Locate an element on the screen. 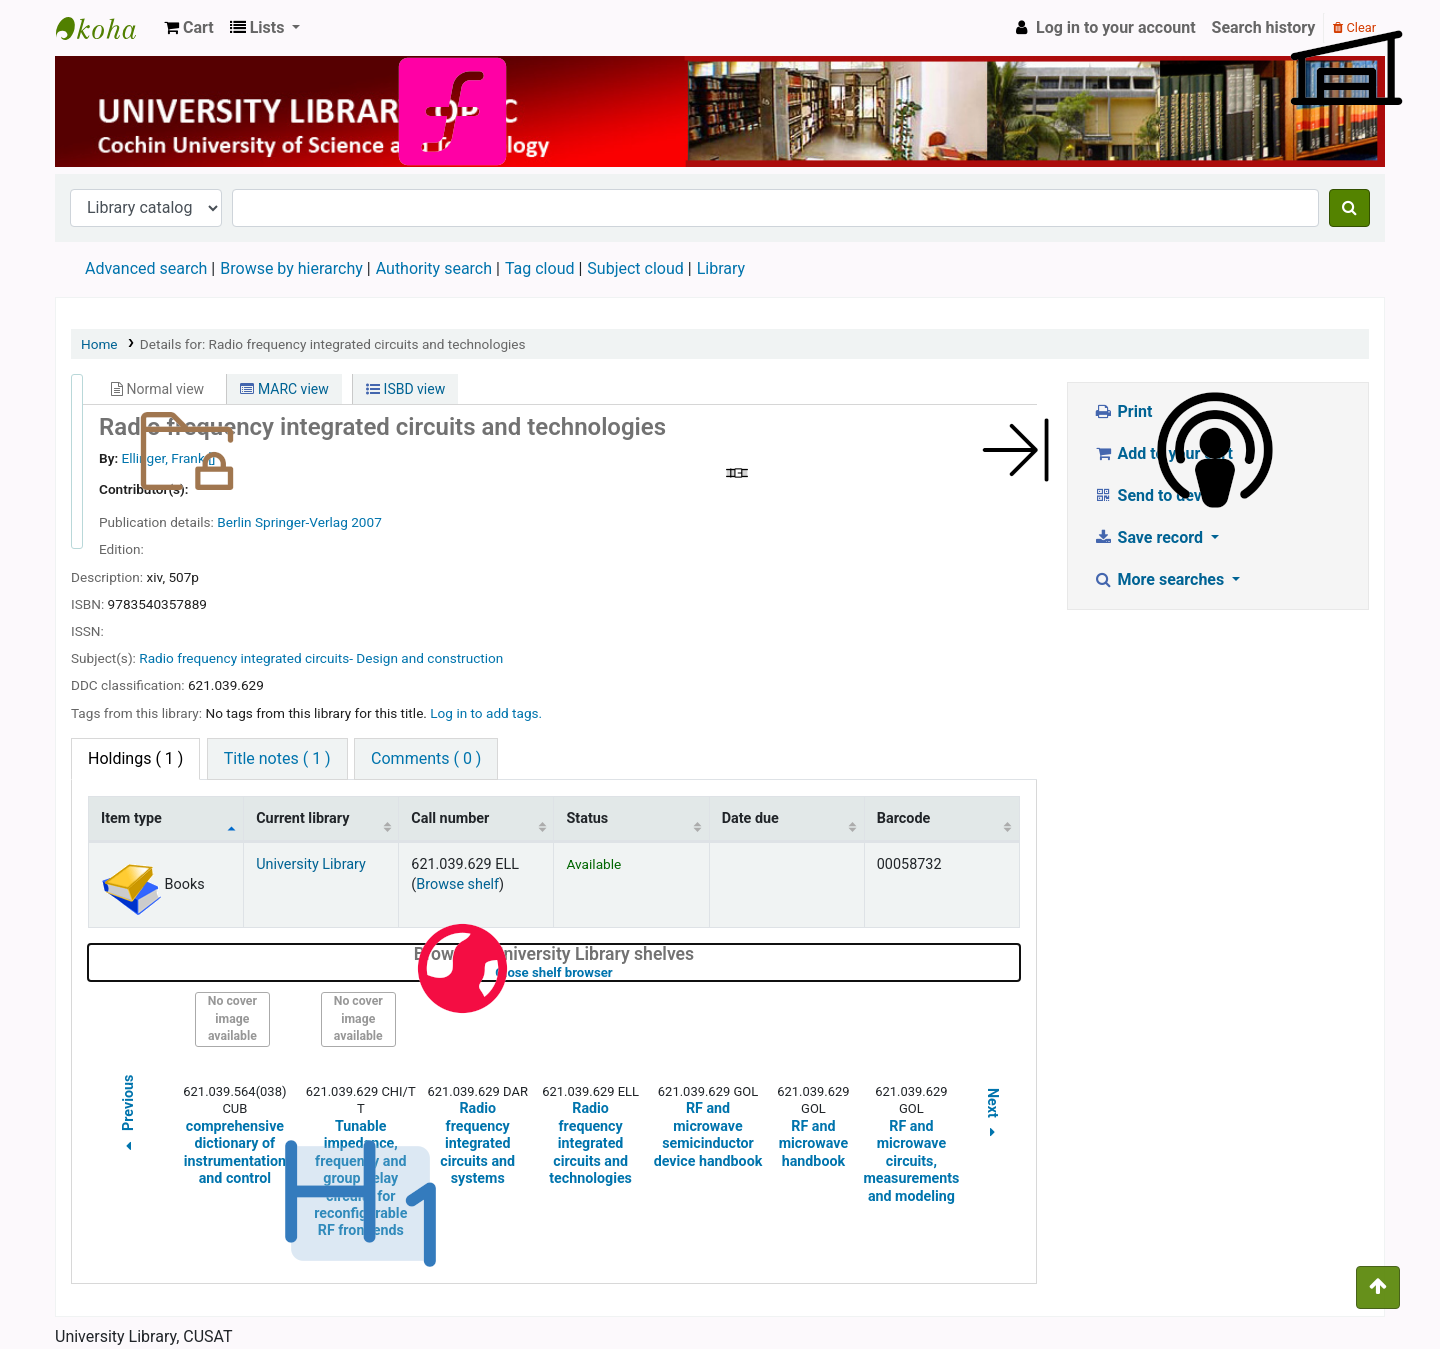  access or create a function in code editor is located at coordinates (452, 111).